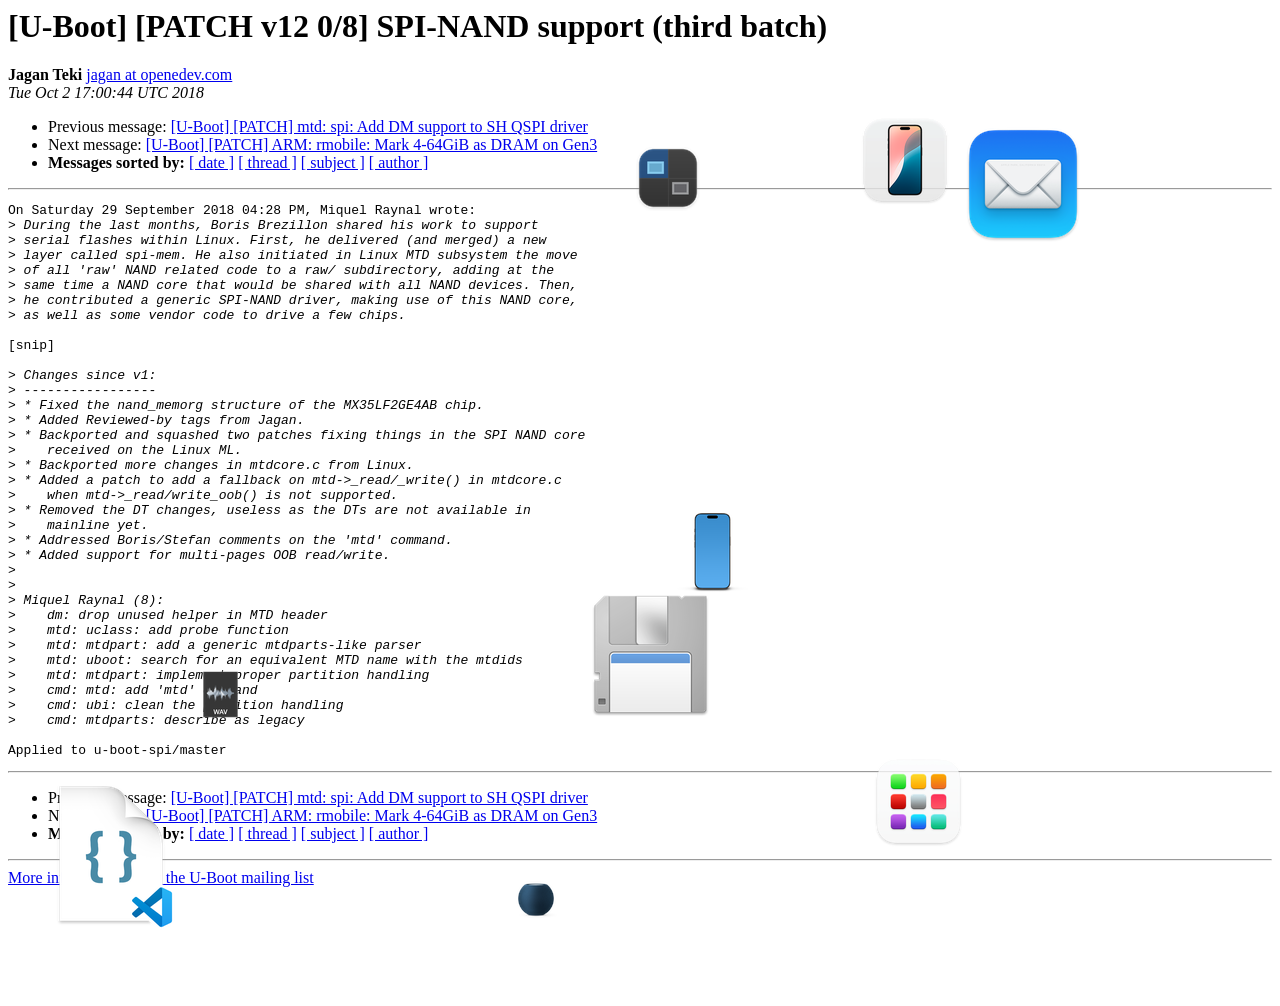 The height and width of the screenshot is (1006, 1280). I want to click on mirror your iPhone screen to your Mac, so click(905, 160).